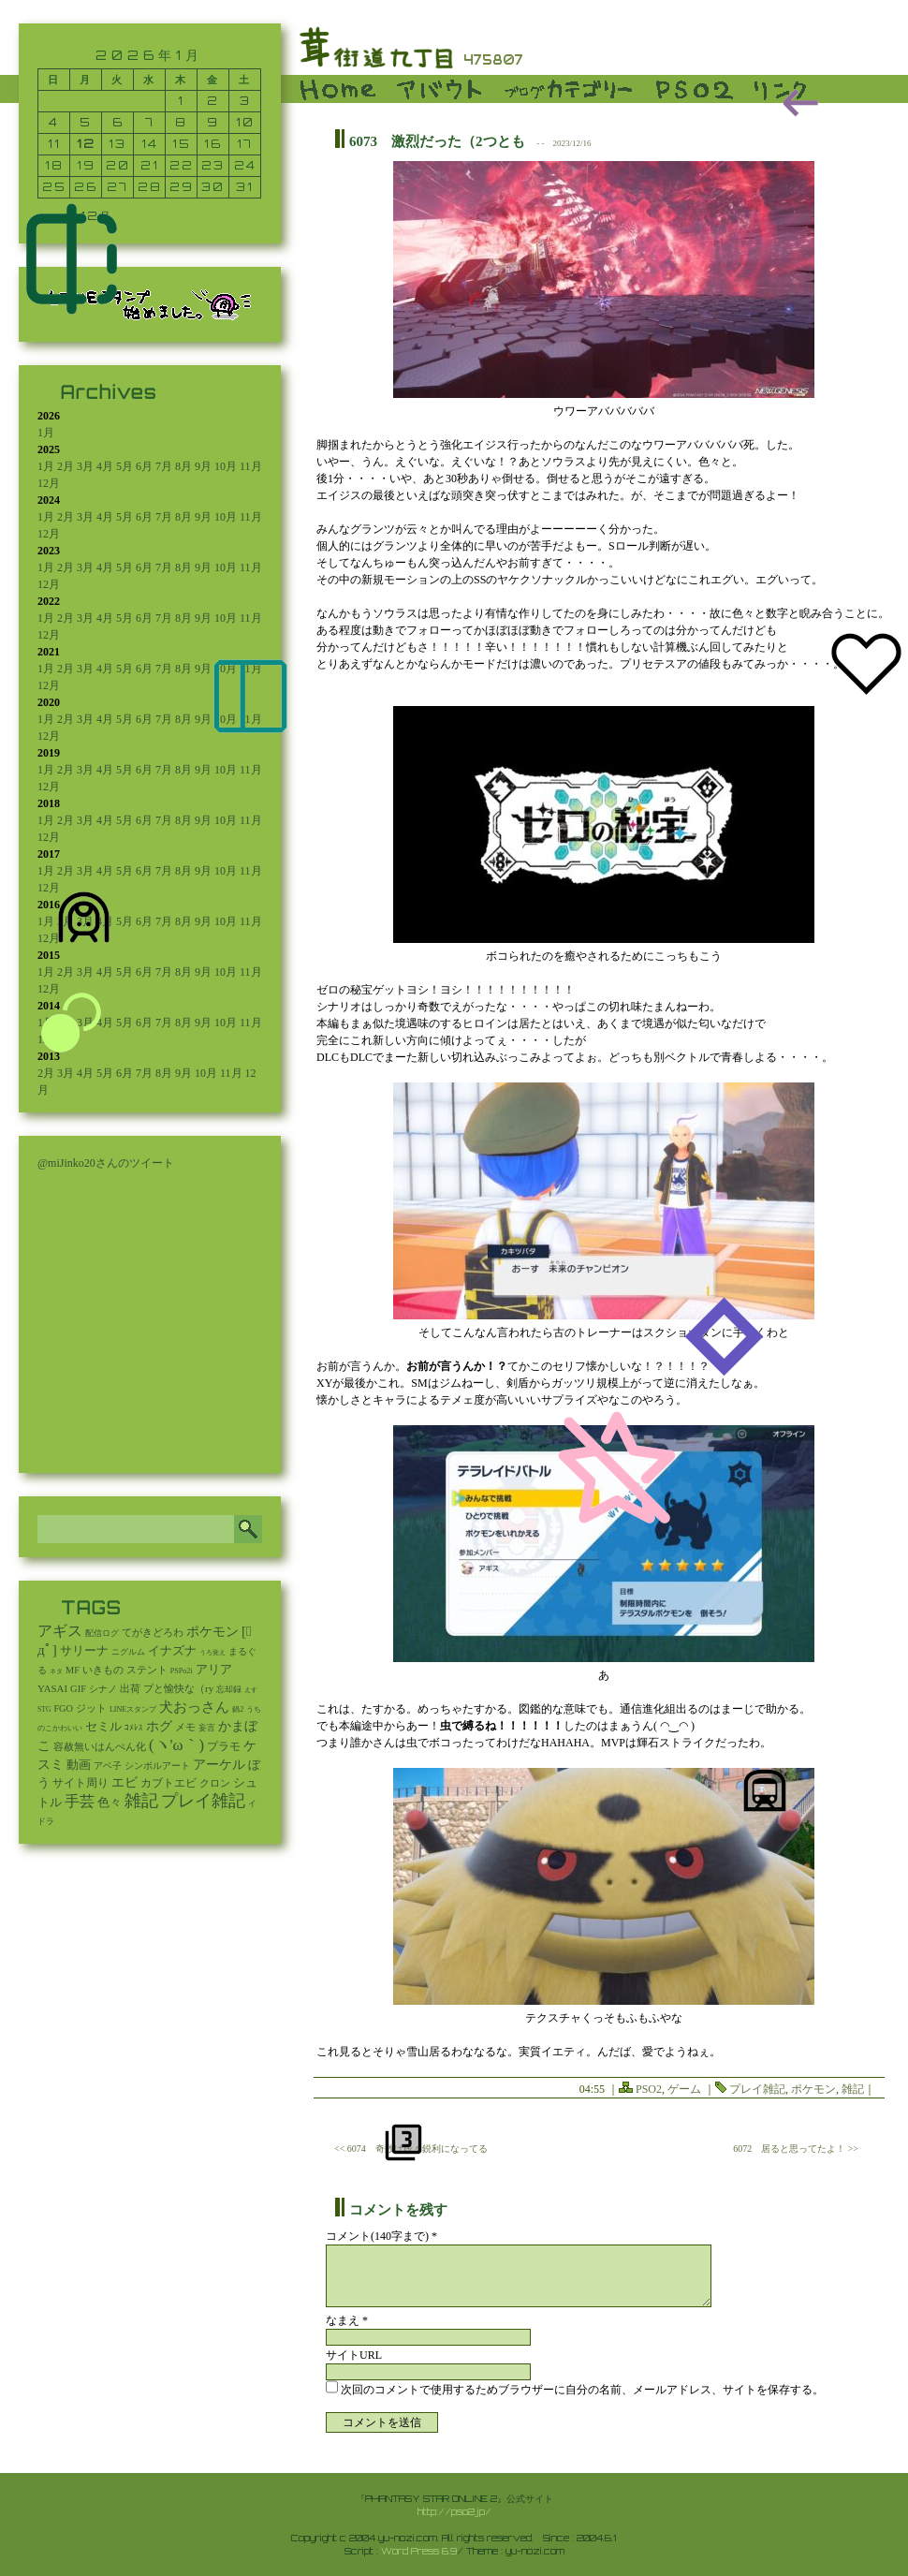 The width and height of the screenshot is (908, 2576). I want to click on remove from favorites, so click(617, 1470).